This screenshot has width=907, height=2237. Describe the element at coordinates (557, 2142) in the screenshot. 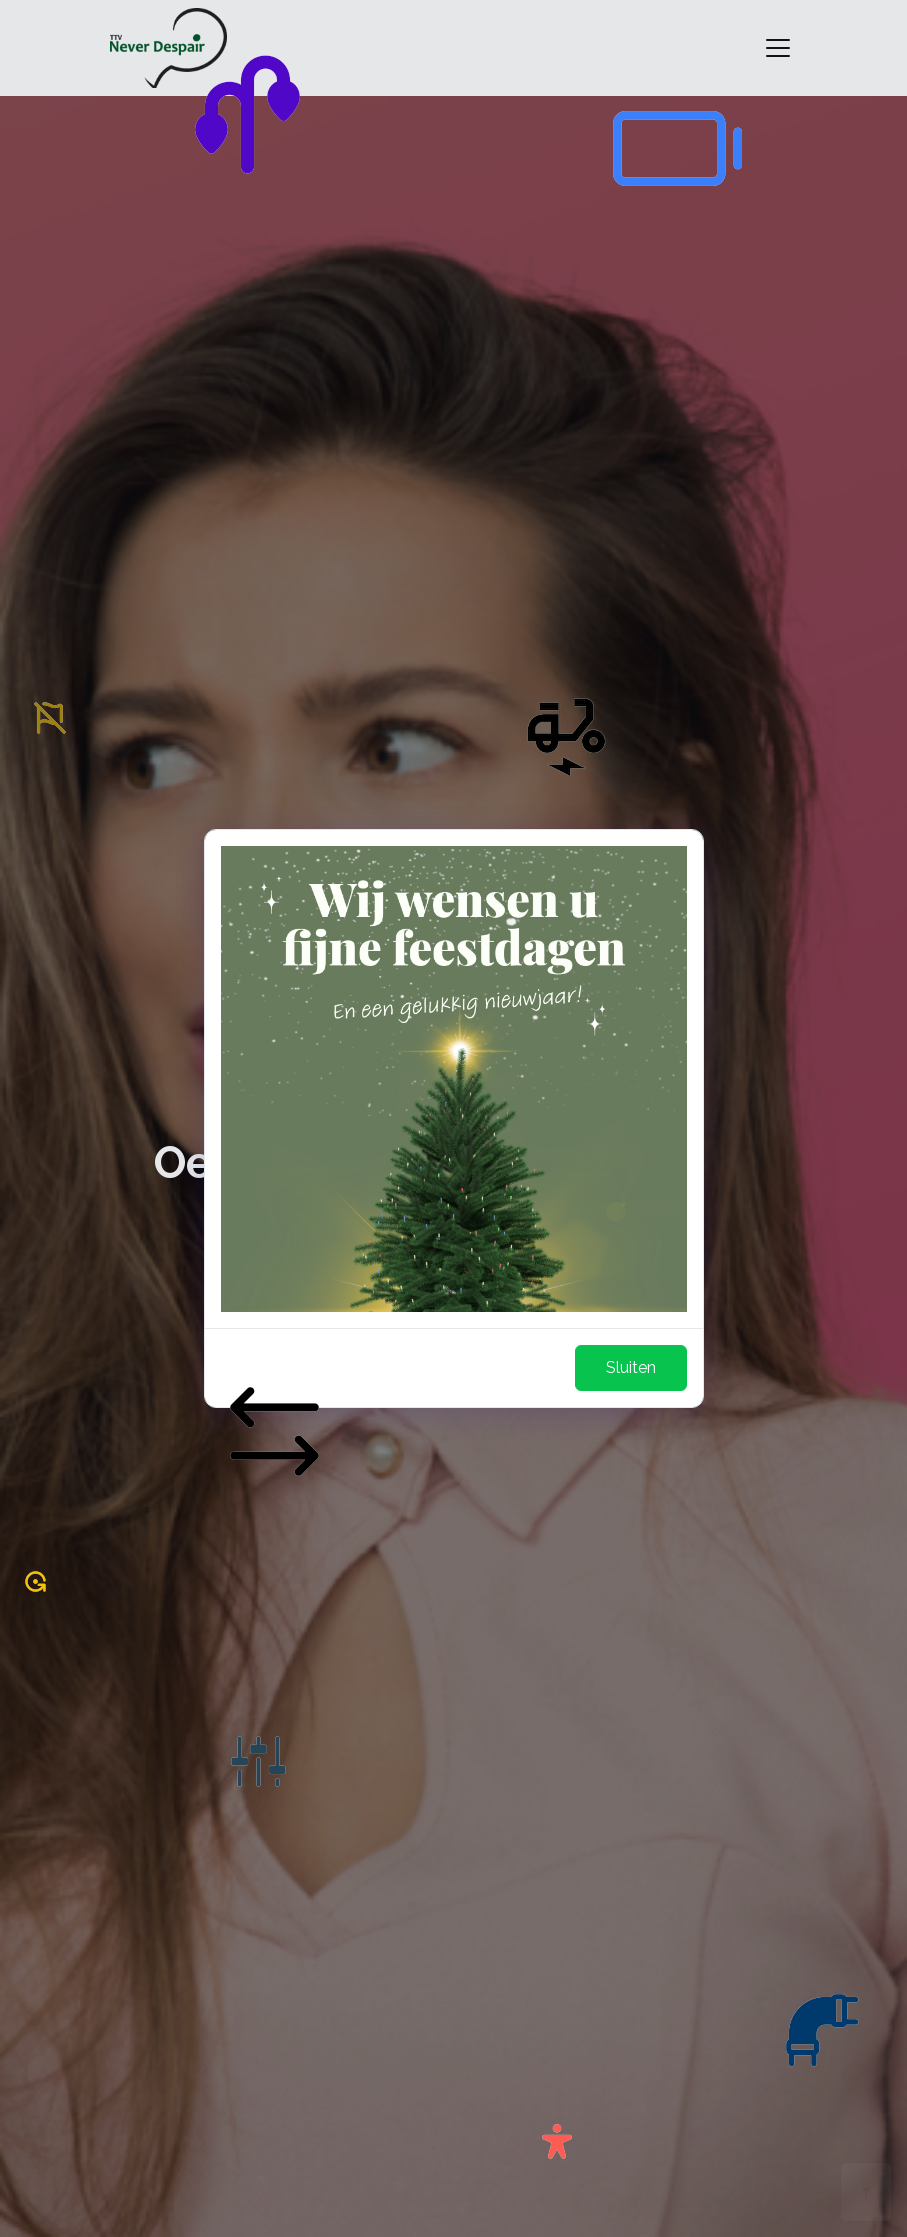

I see `indicates user profile or account` at that location.